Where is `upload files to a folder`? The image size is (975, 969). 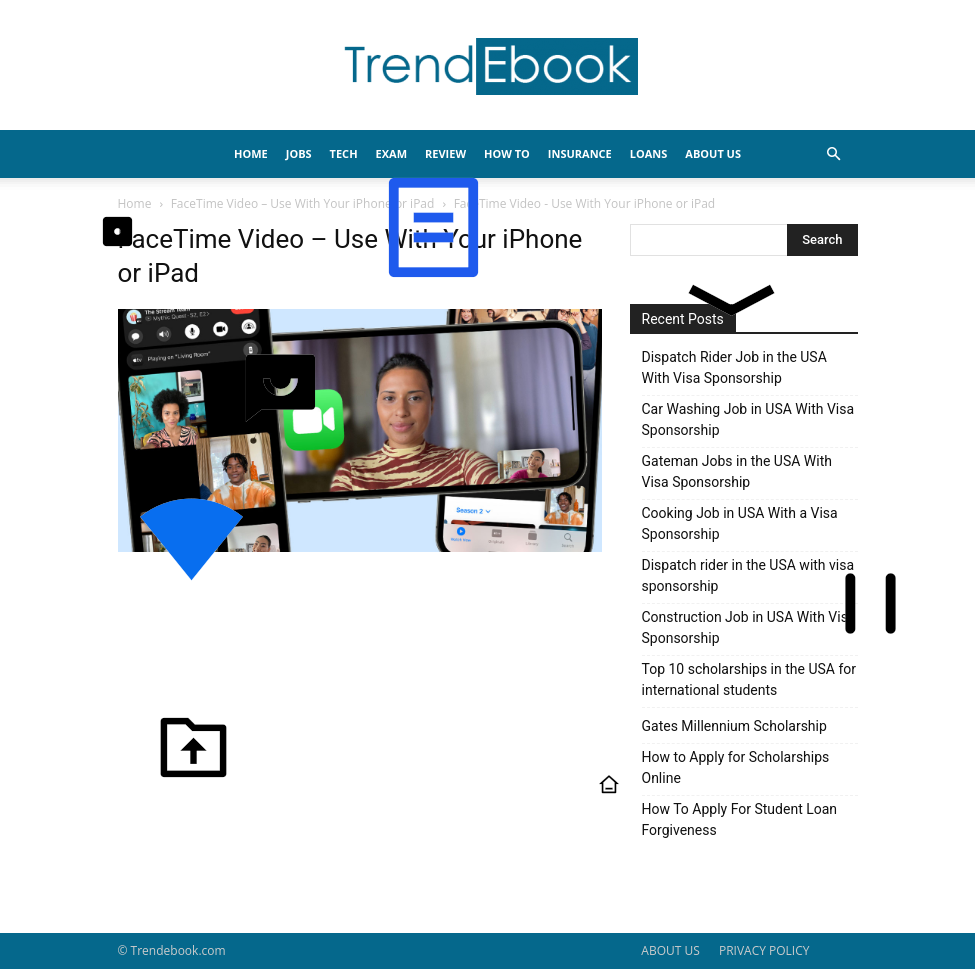
upload files to a folder is located at coordinates (193, 747).